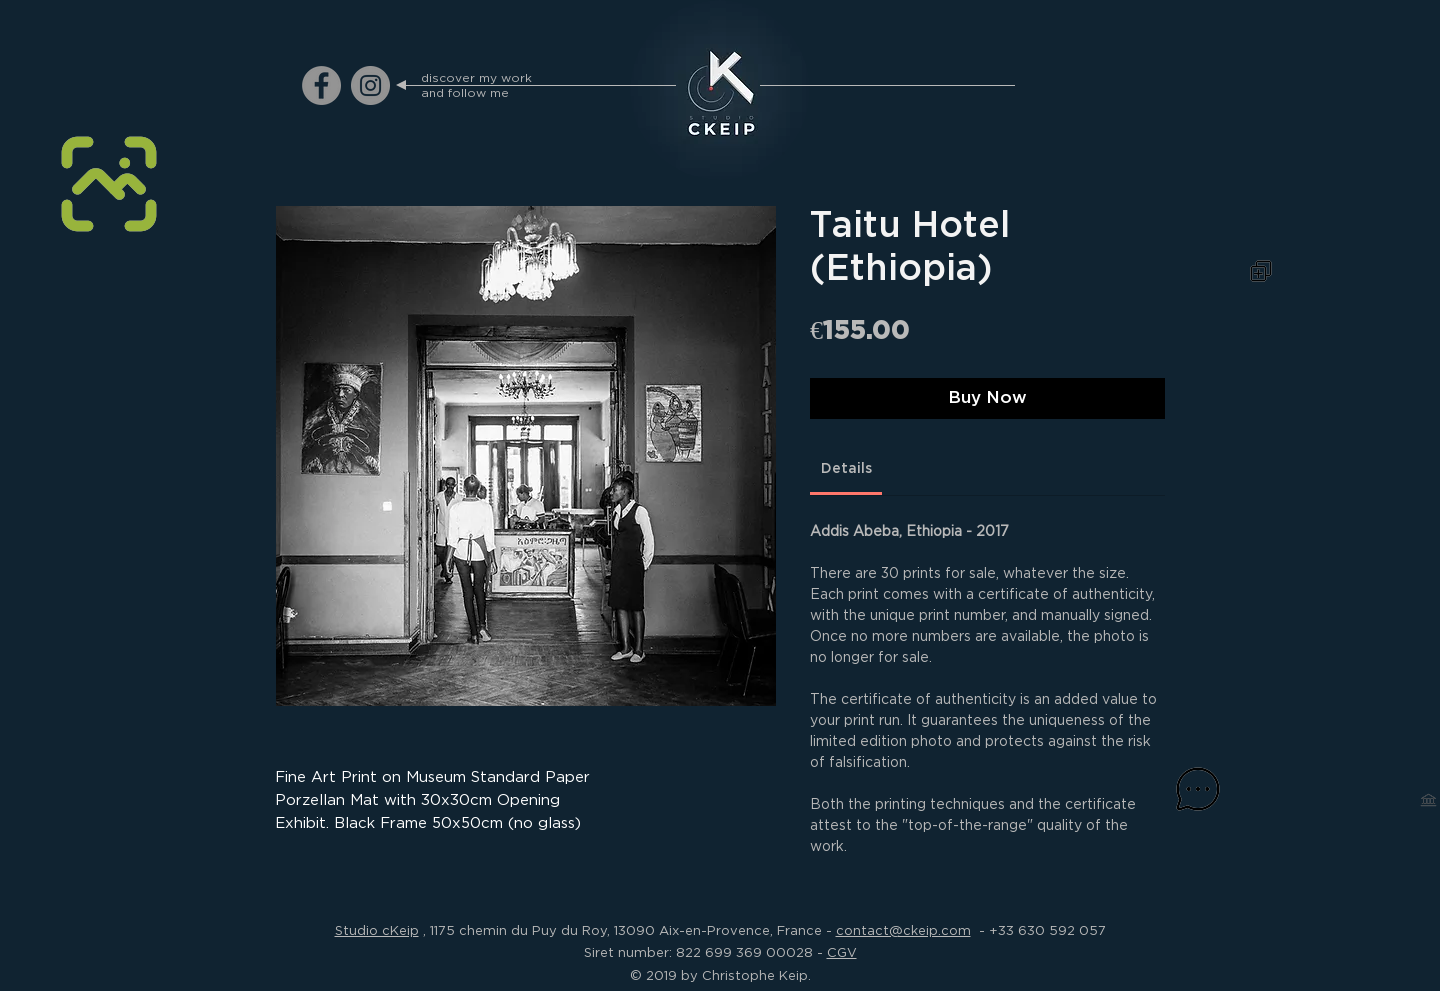 The width and height of the screenshot is (1440, 991). What do you see at coordinates (109, 184) in the screenshot?
I see `scan or digitize a photo` at bounding box center [109, 184].